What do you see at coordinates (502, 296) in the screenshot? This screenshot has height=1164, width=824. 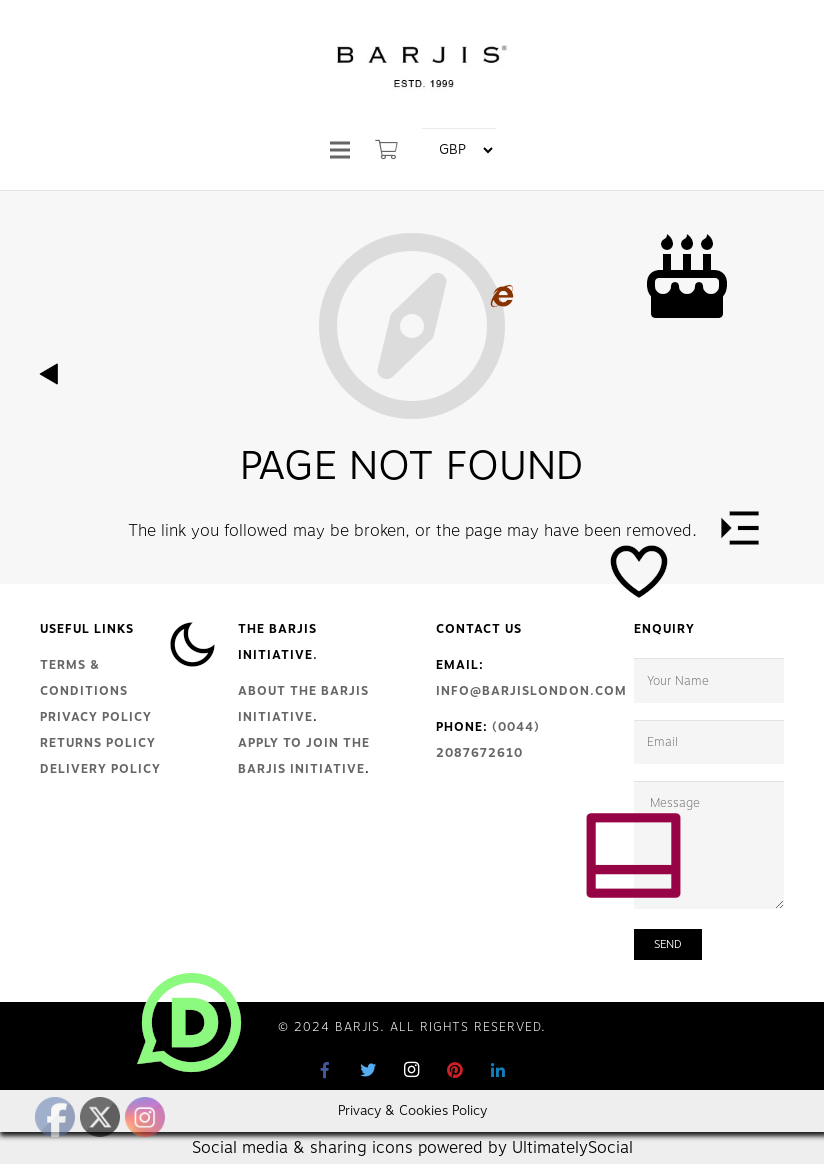 I see `open Internet Explorer browser` at bounding box center [502, 296].